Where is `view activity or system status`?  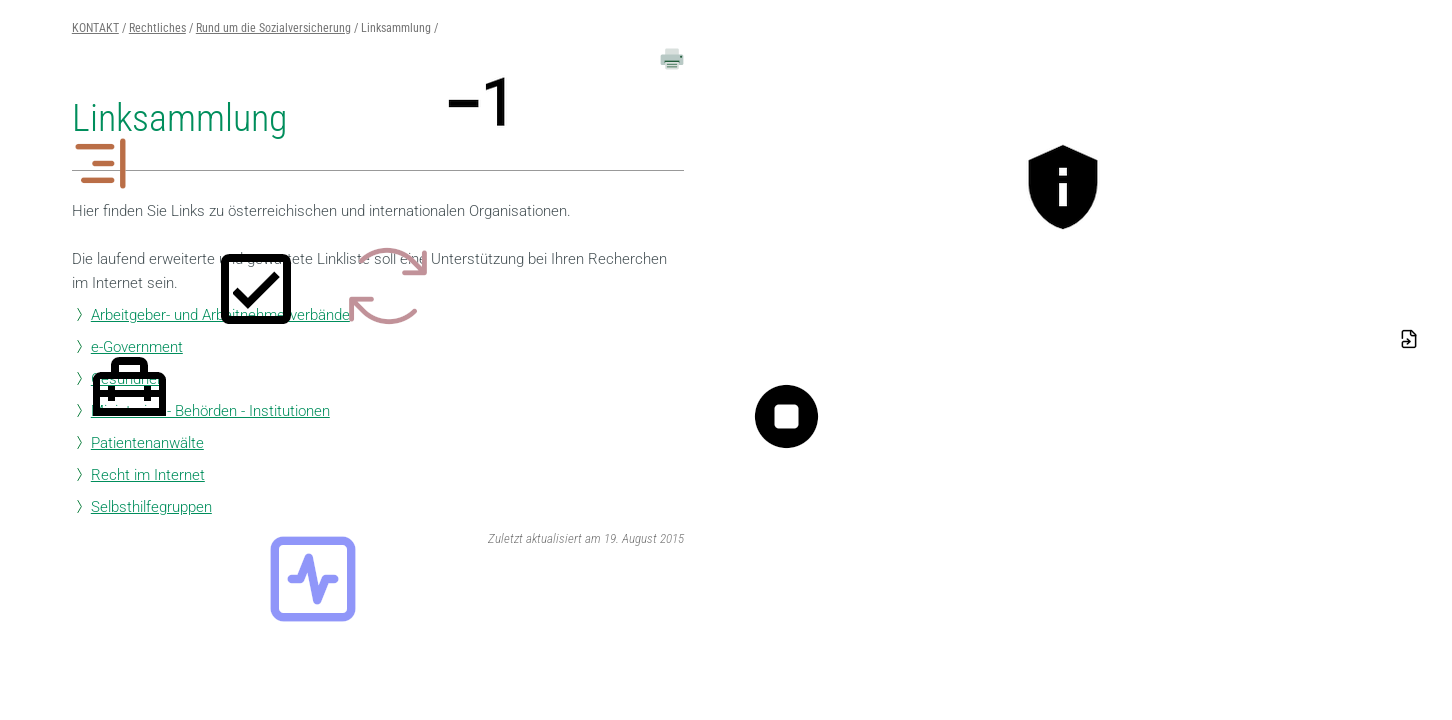
view activity or system status is located at coordinates (313, 579).